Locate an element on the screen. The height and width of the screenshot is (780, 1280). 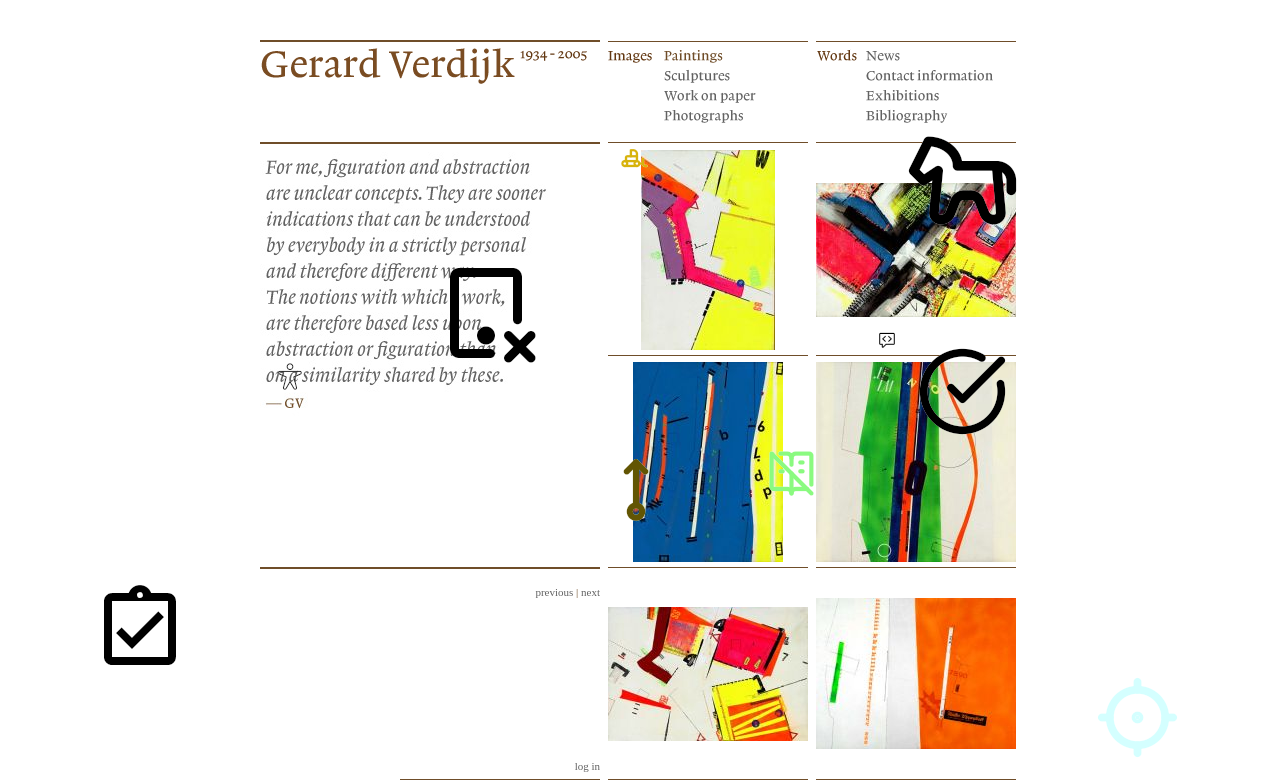
center or focus on current location is located at coordinates (1137, 717).